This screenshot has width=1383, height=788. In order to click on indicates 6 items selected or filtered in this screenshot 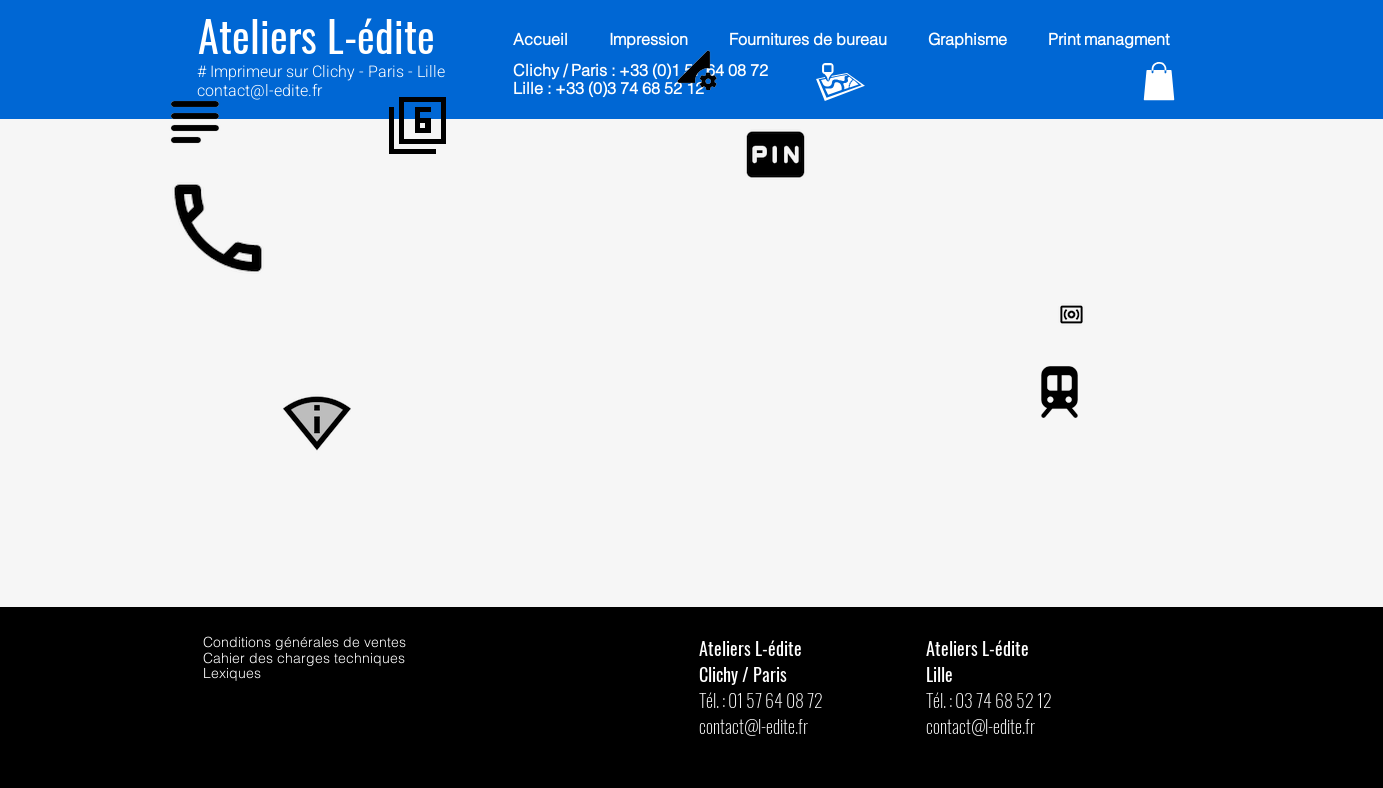, I will do `click(417, 125)`.